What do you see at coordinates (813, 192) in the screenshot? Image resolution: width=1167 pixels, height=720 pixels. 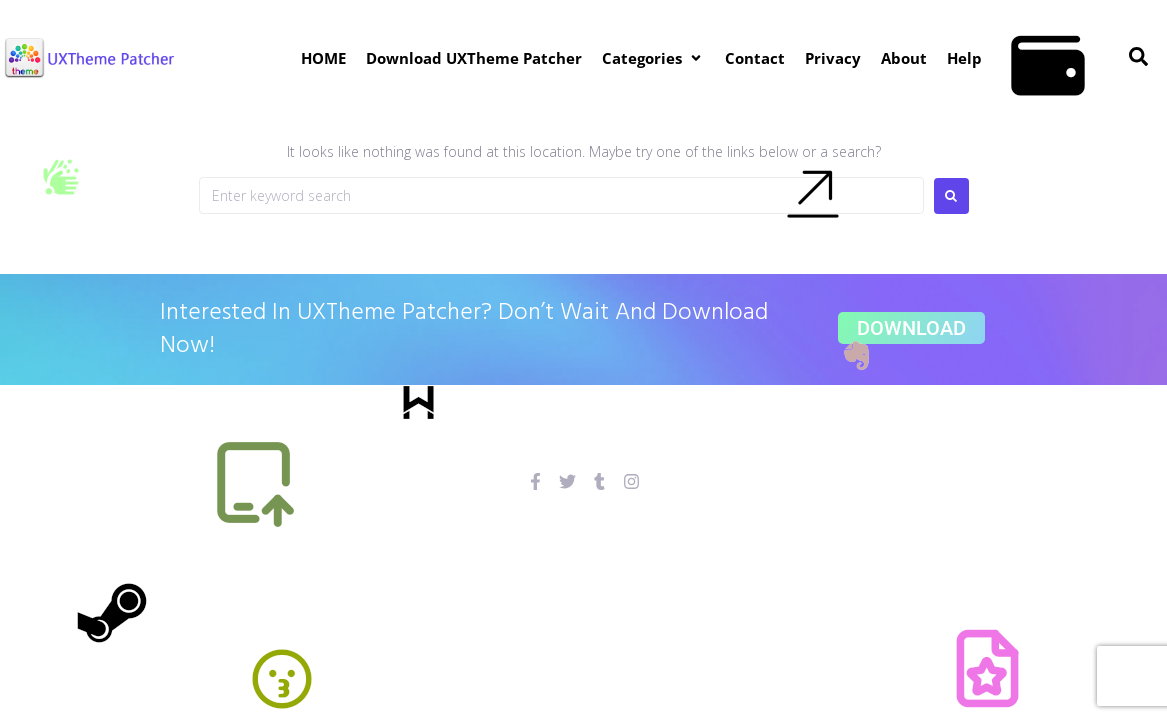 I see `open link in new window or tab` at bounding box center [813, 192].